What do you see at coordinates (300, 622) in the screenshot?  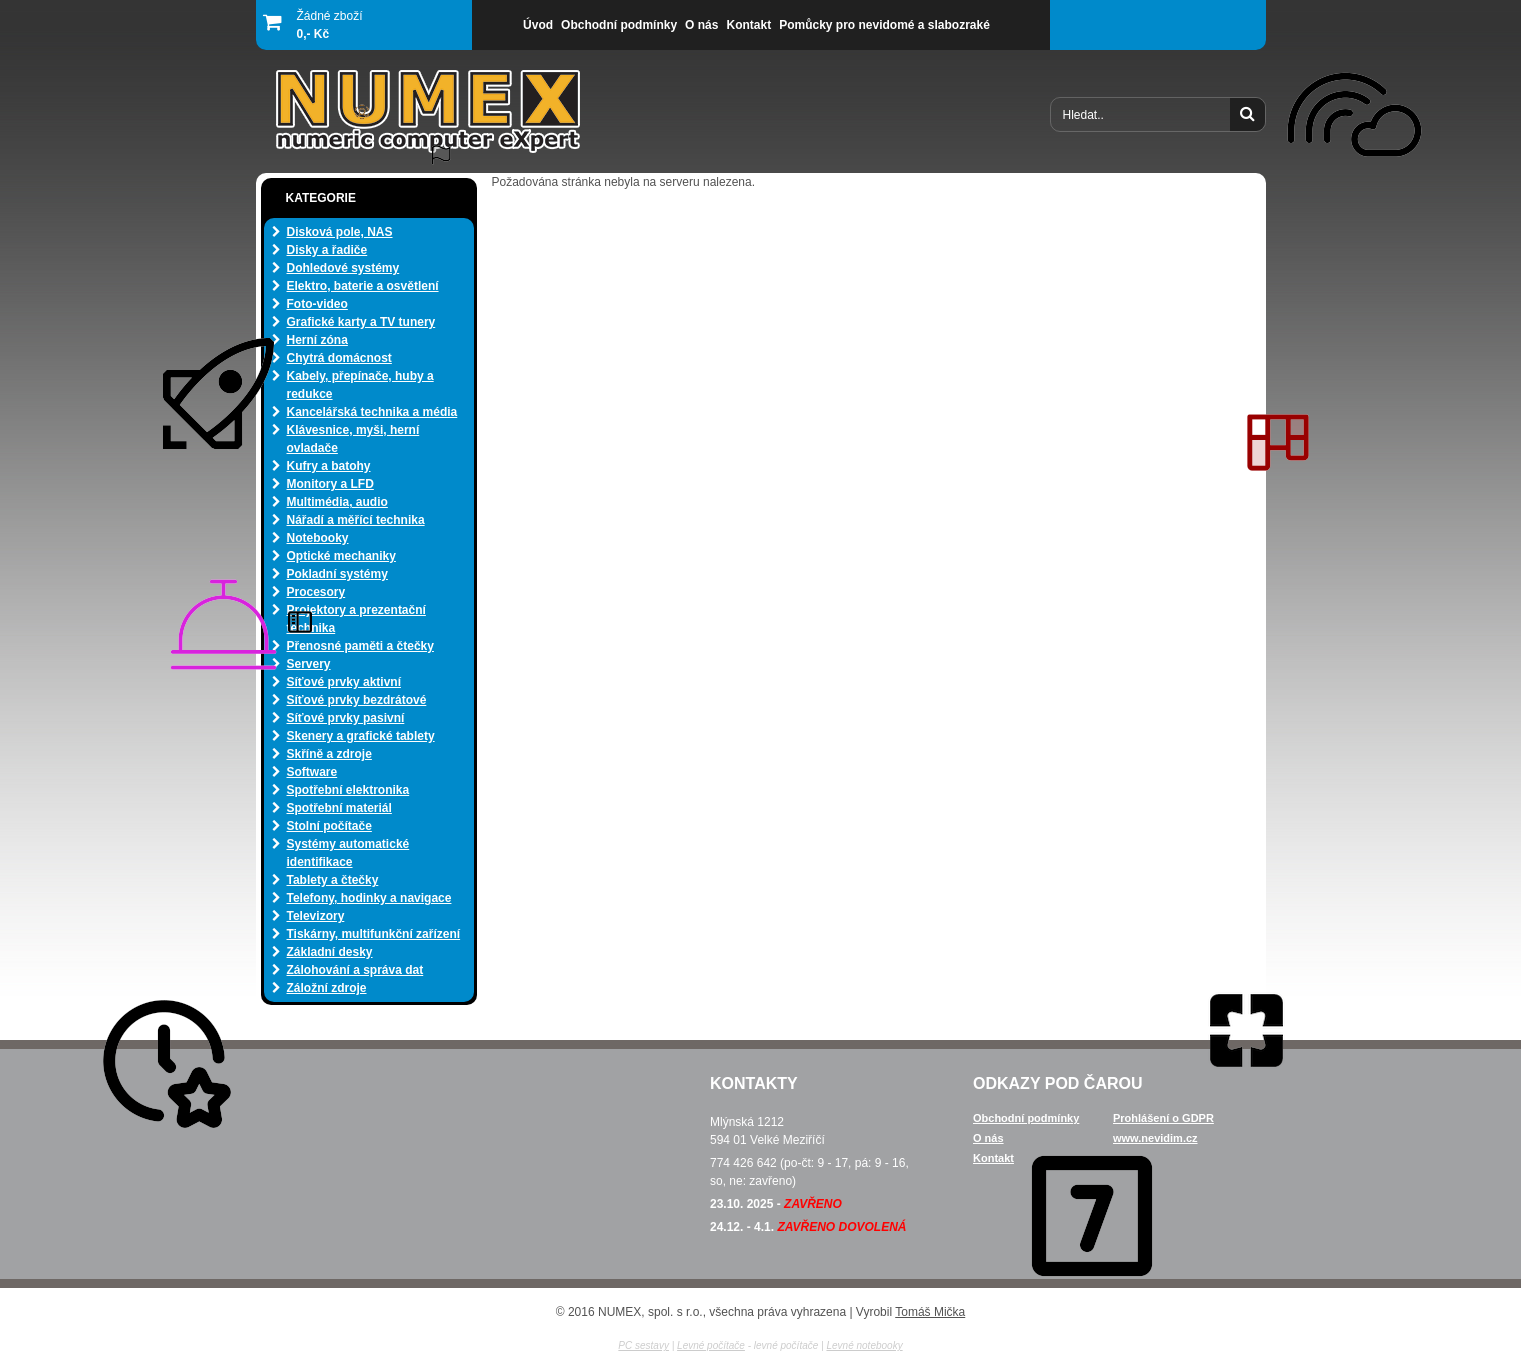 I see `show sidebar navigation panel` at bounding box center [300, 622].